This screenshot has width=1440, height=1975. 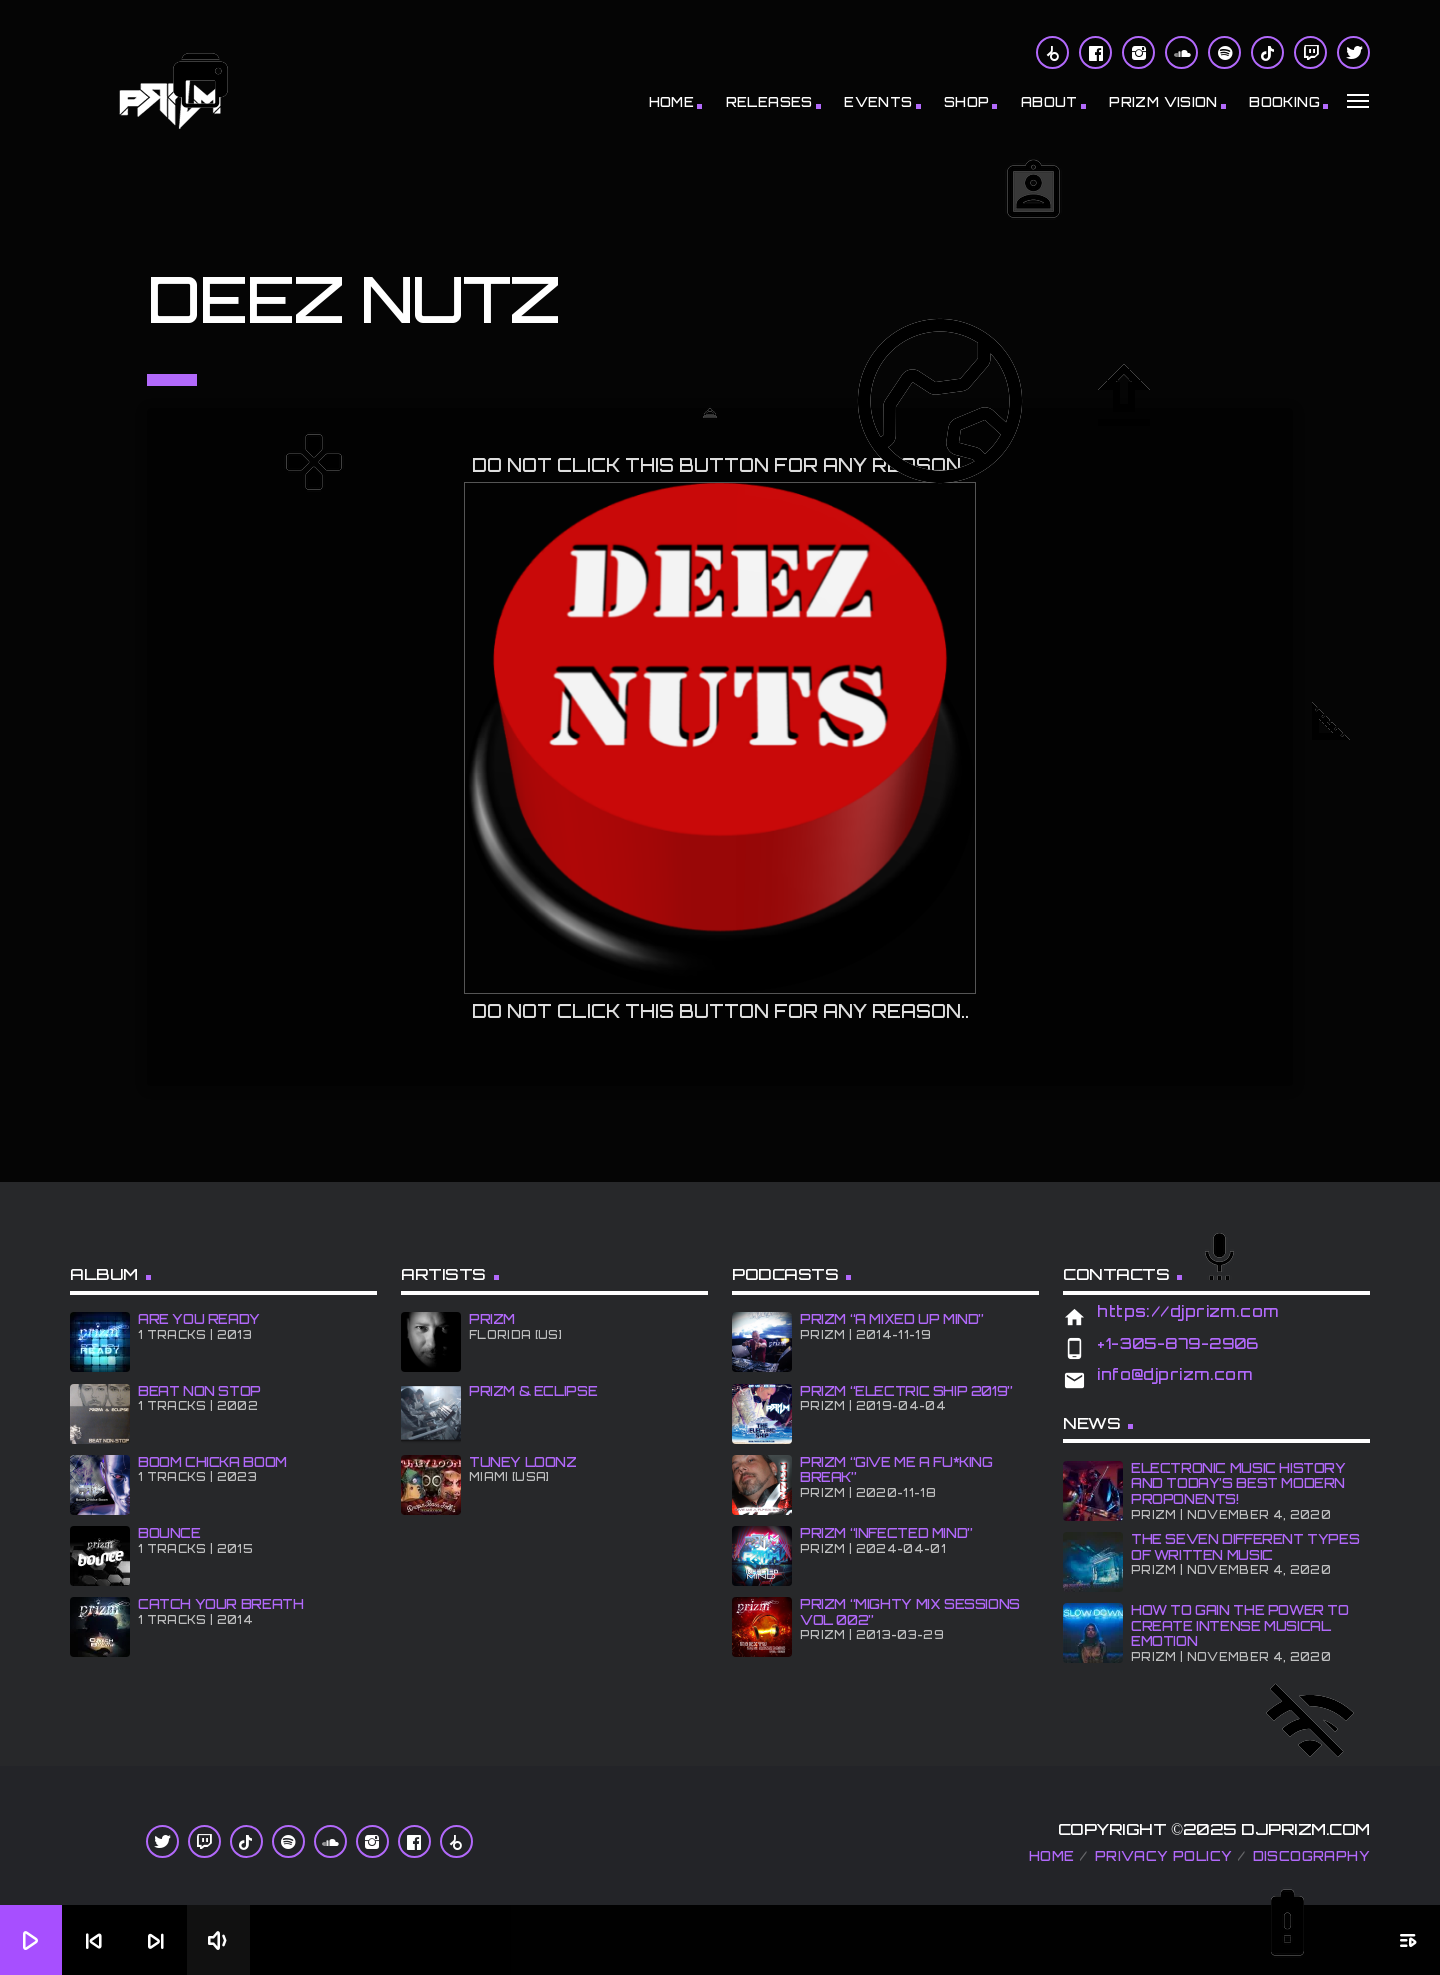 What do you see at coordinates (940, 401) in the screenshot?
I see `switch to eastern hemisphere region` at bounding box center [940, 401].